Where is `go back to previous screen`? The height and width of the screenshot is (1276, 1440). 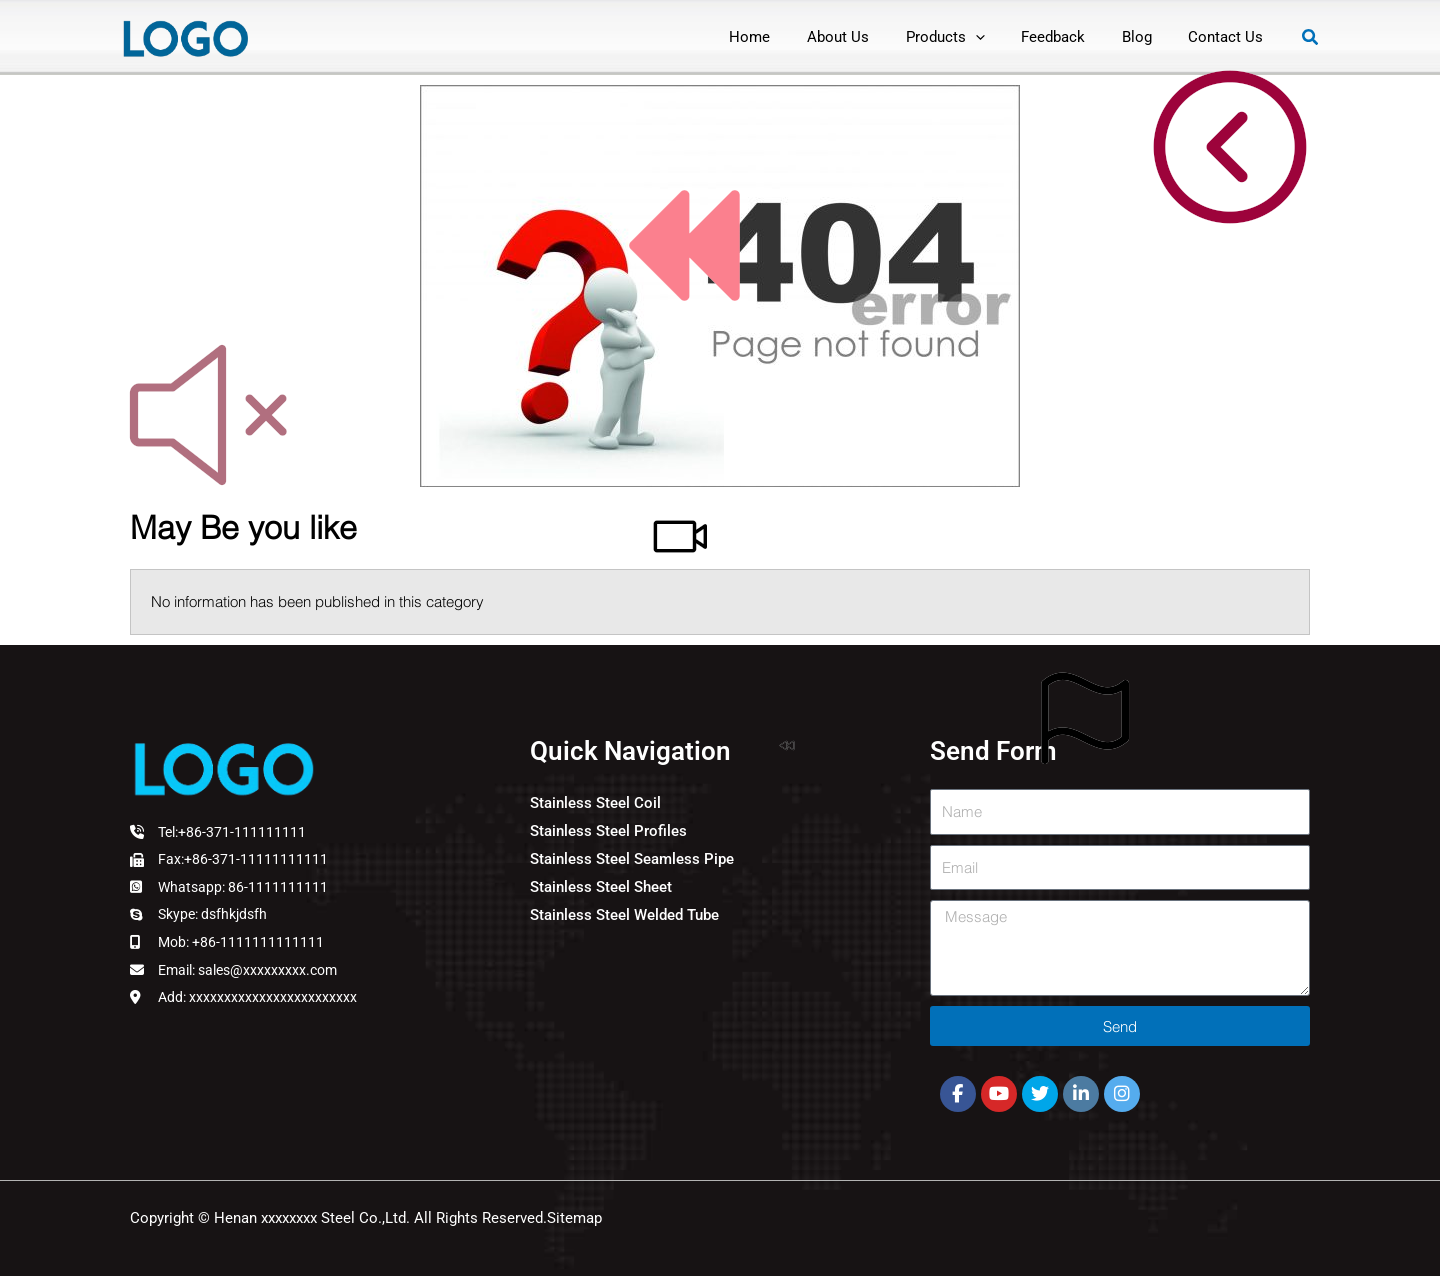 go back to previous screen is located at coordinates (1230, 147).